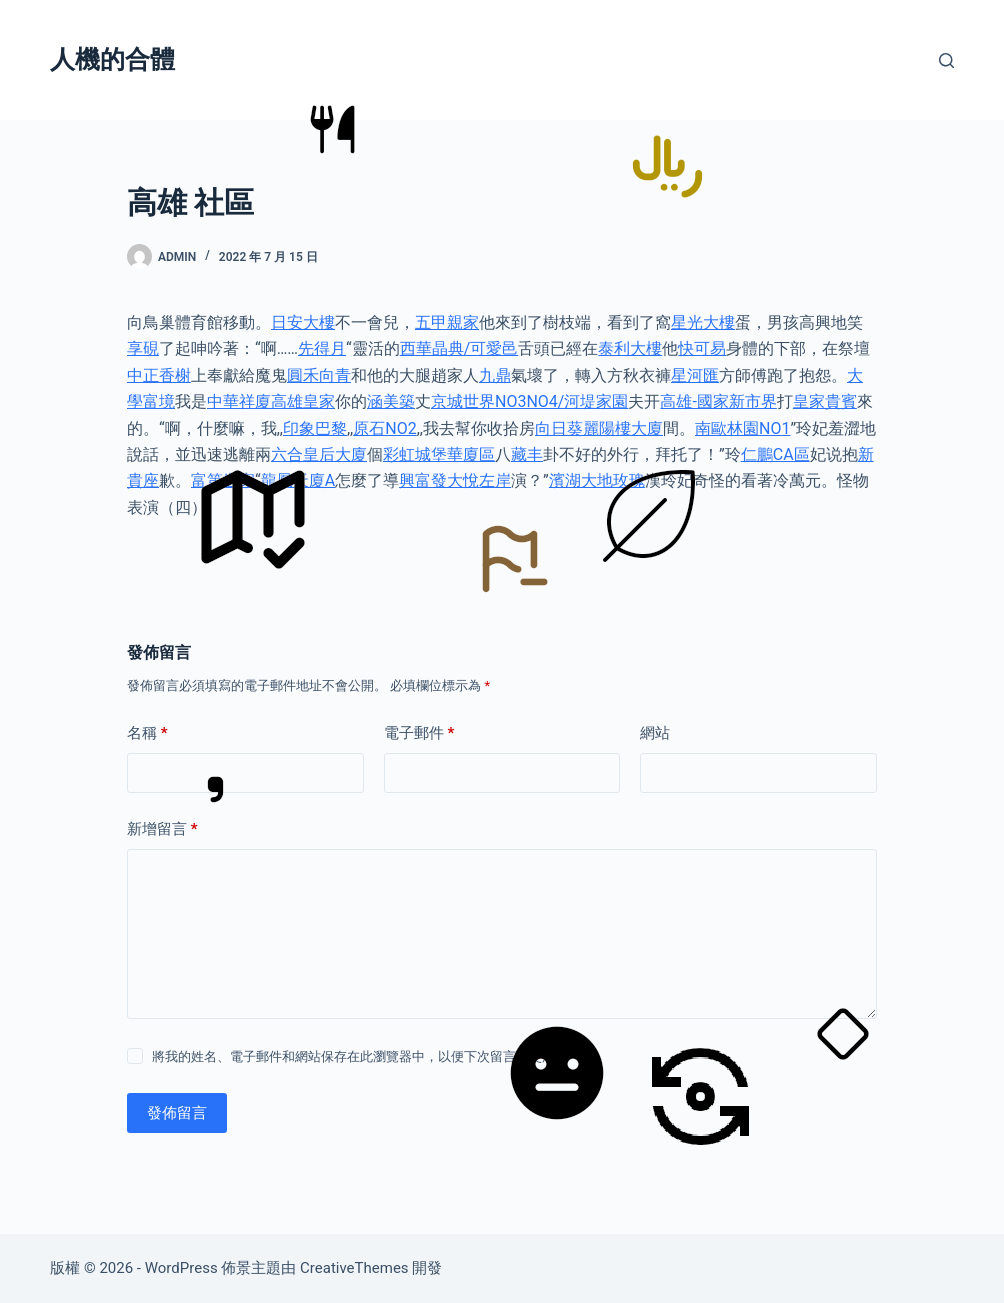 The height and width of the screenshot is (1303, 1004). Describe the element at coordinates (333, 128) in the screenshot. I see `access food and dining options` at that location.